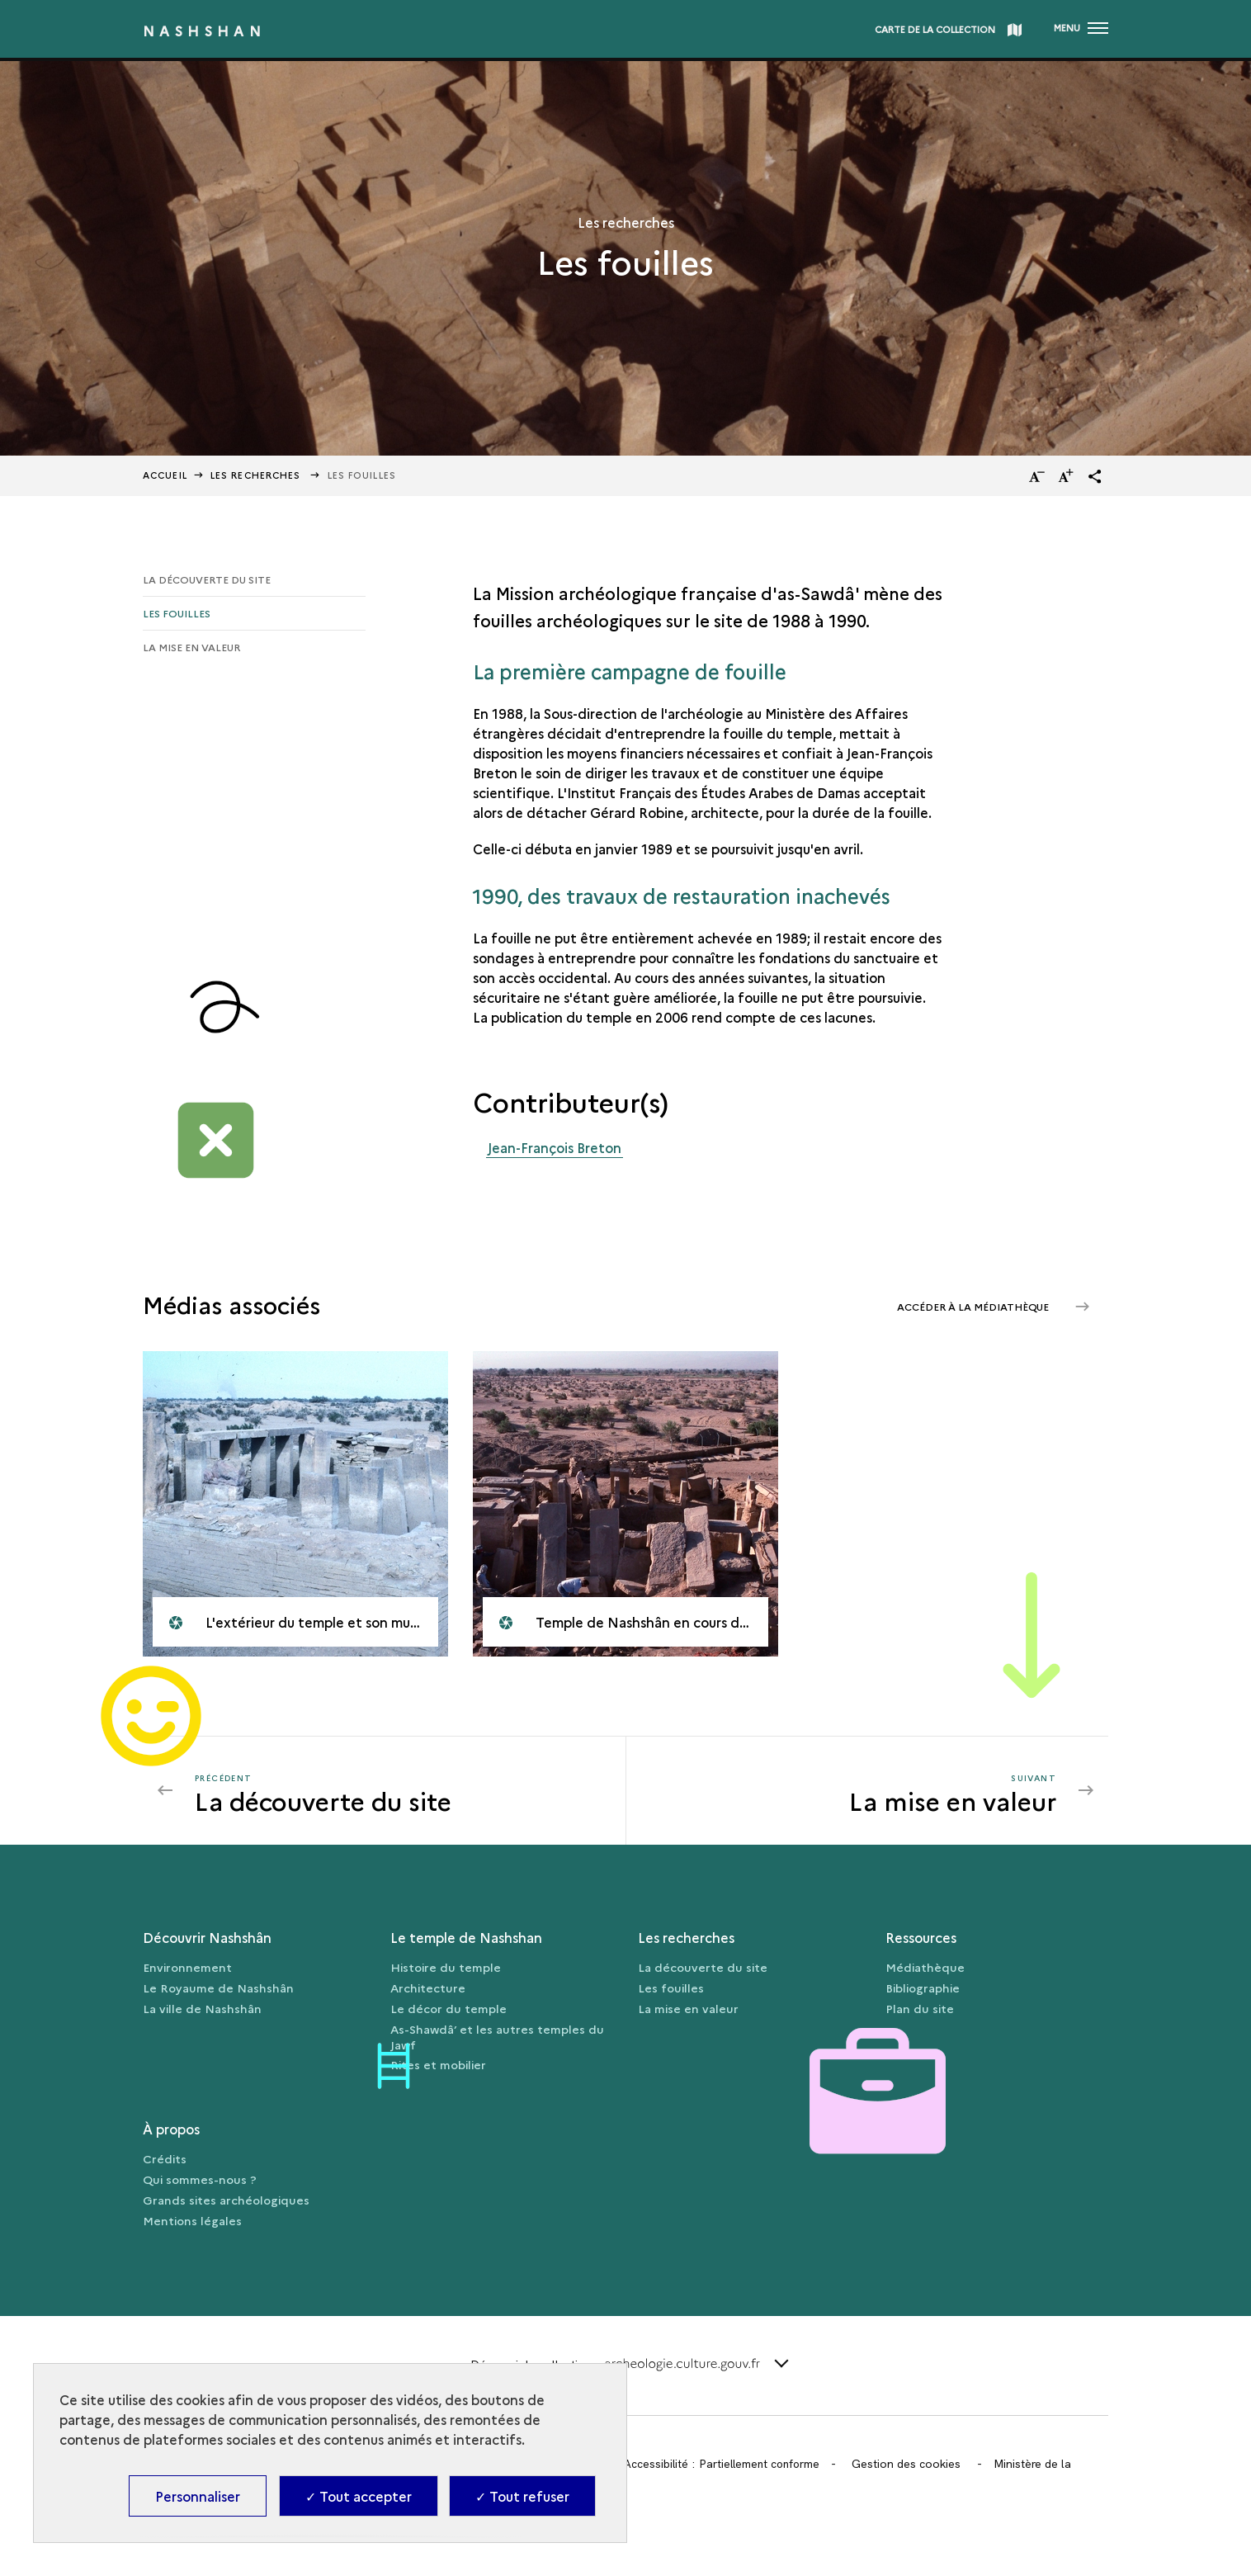 The width and height of the screenshot is (1251, 2576). What do you see at coordinates (1031, 1635) in the screenshot?
I see `move item down in a list` at bounding box center [1031, 1635].